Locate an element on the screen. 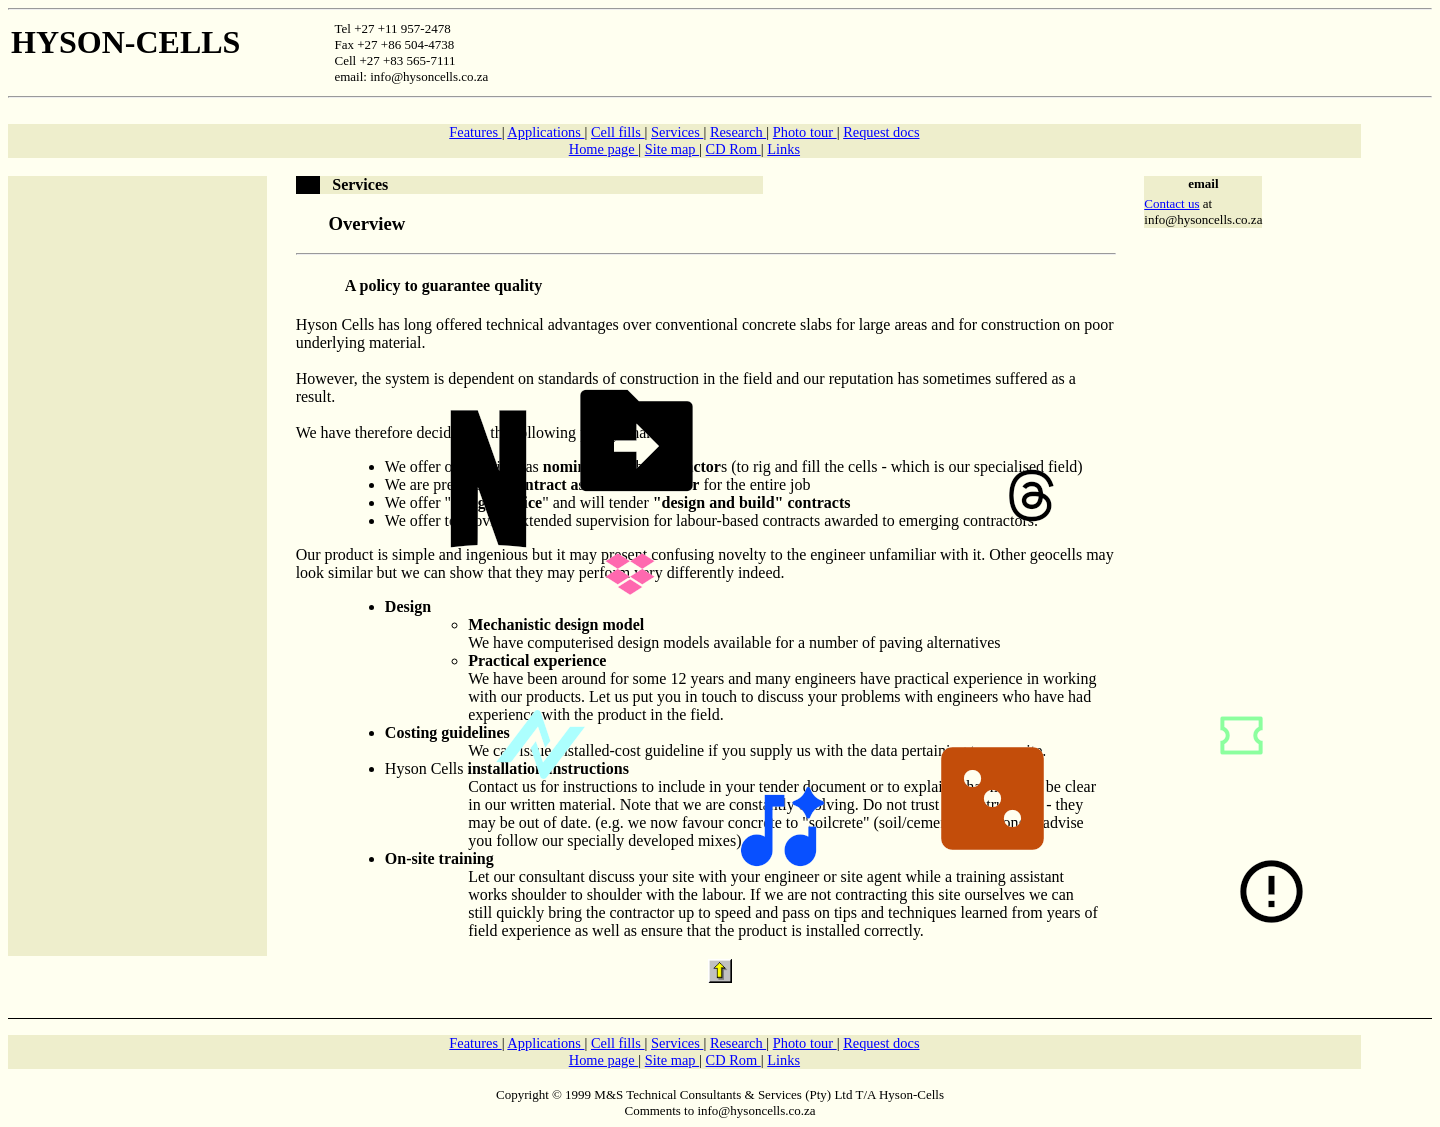 The image size is (1440, 1127). open Dropbox cloud storage is located at coordinates (630, 572).